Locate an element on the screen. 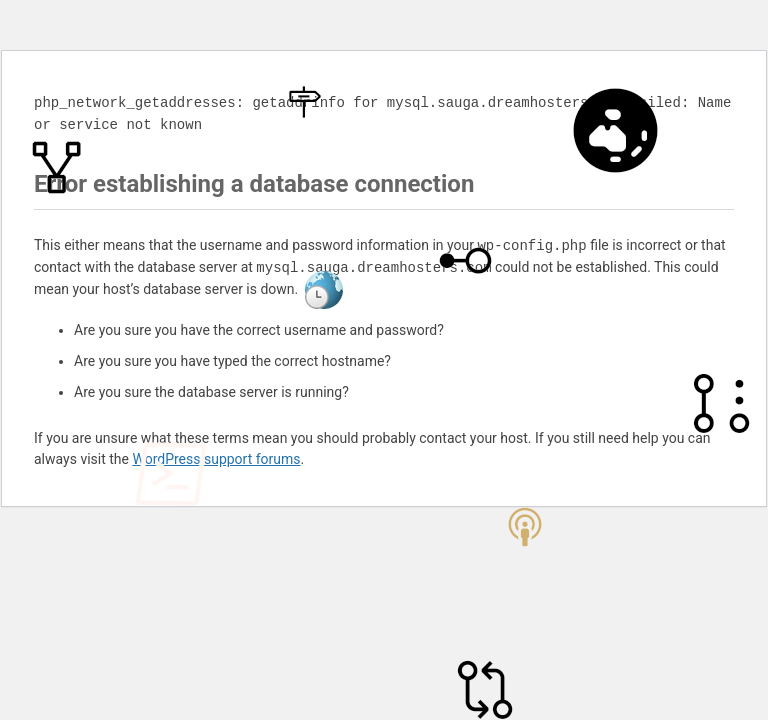  view world clock or time zones is located at coordinates (324, 290).